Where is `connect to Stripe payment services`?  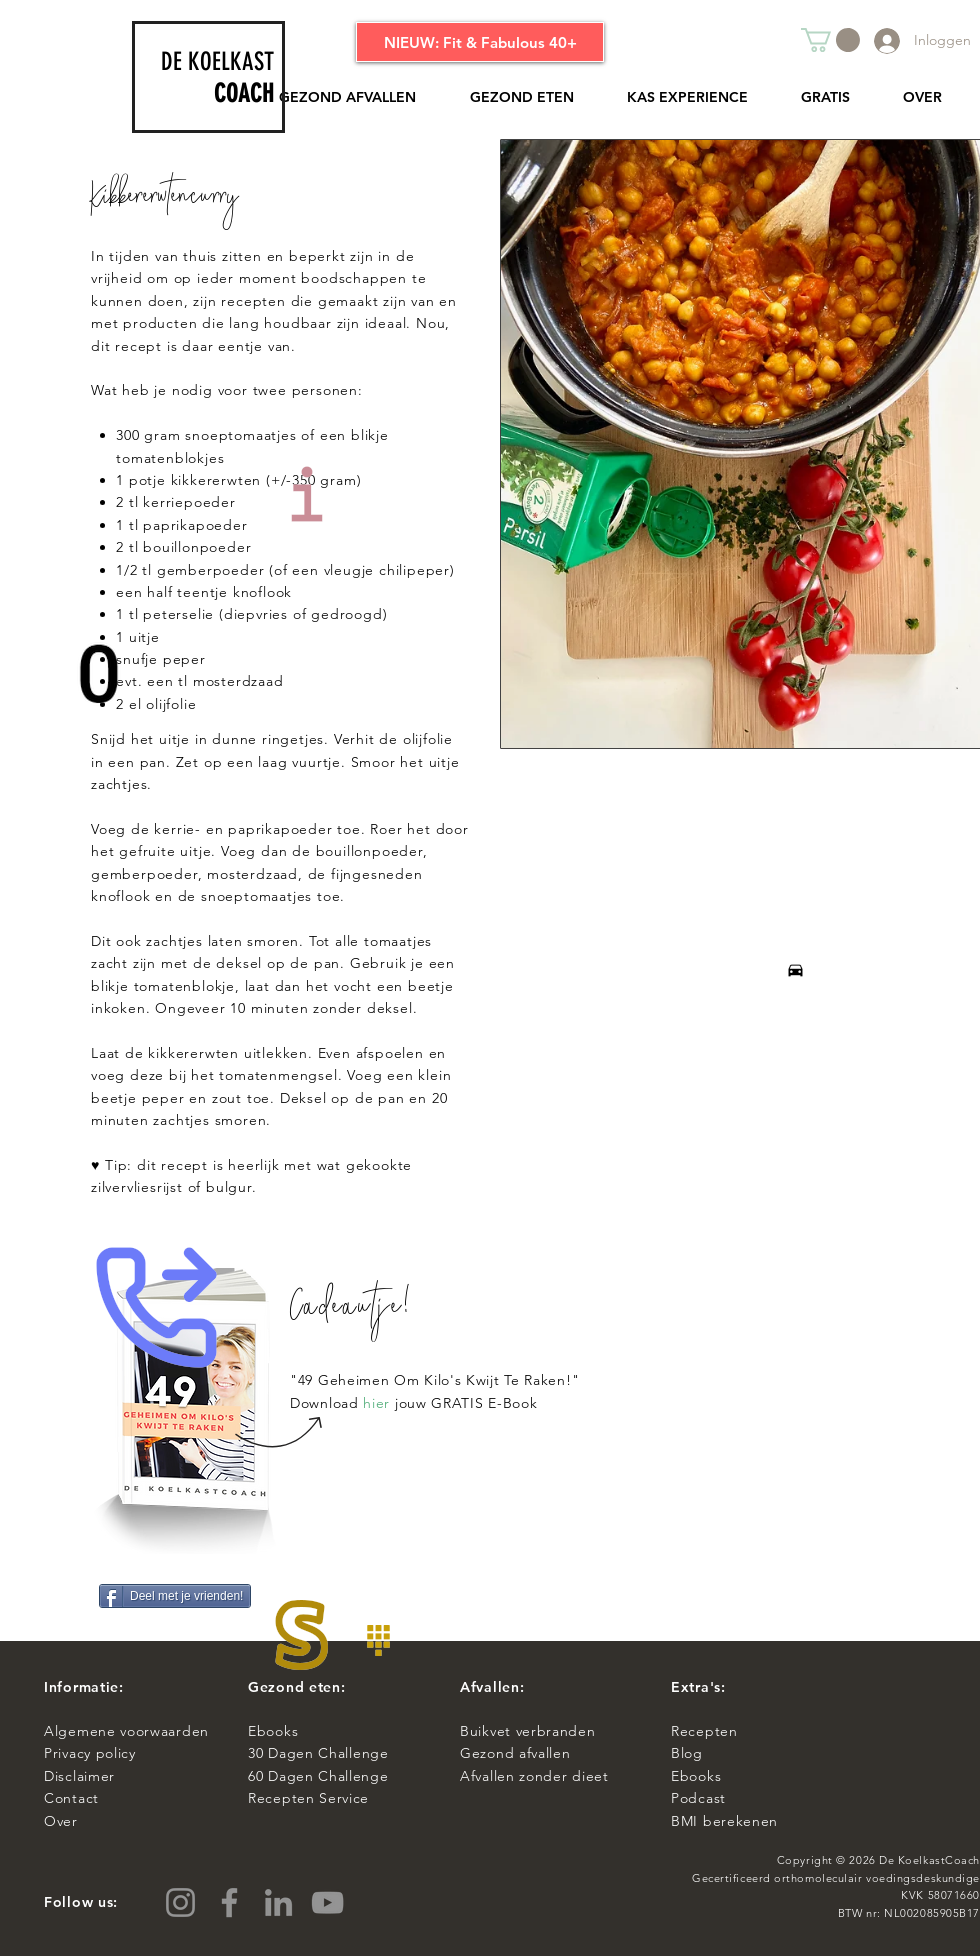 connect to Stripe payment services is located at coordinates (300, 1635).